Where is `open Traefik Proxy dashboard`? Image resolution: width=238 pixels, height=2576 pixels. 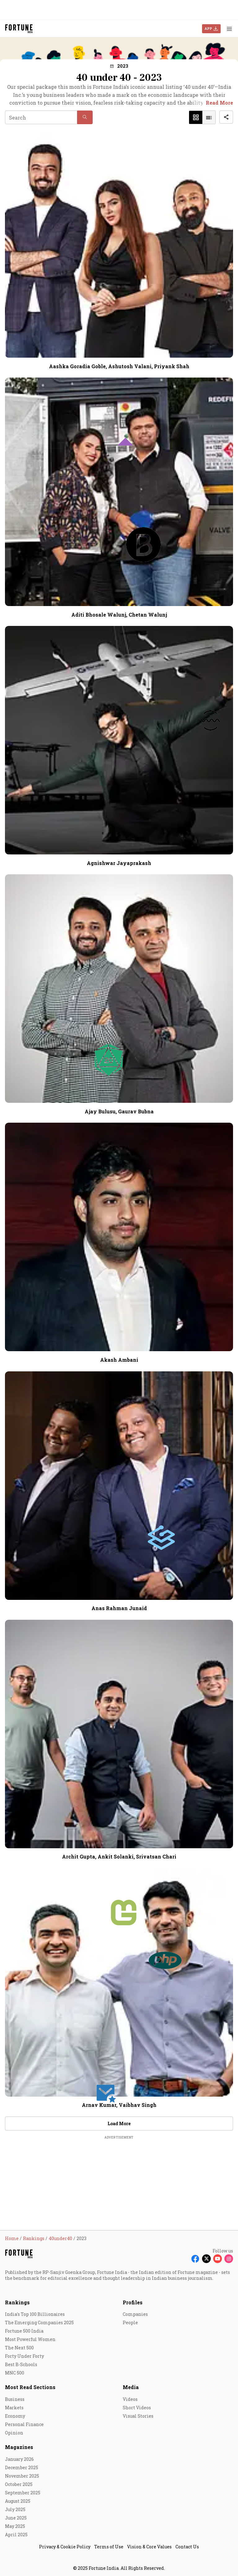
open Traefik Proxy dashboard is located at coordinates (161, 1537).